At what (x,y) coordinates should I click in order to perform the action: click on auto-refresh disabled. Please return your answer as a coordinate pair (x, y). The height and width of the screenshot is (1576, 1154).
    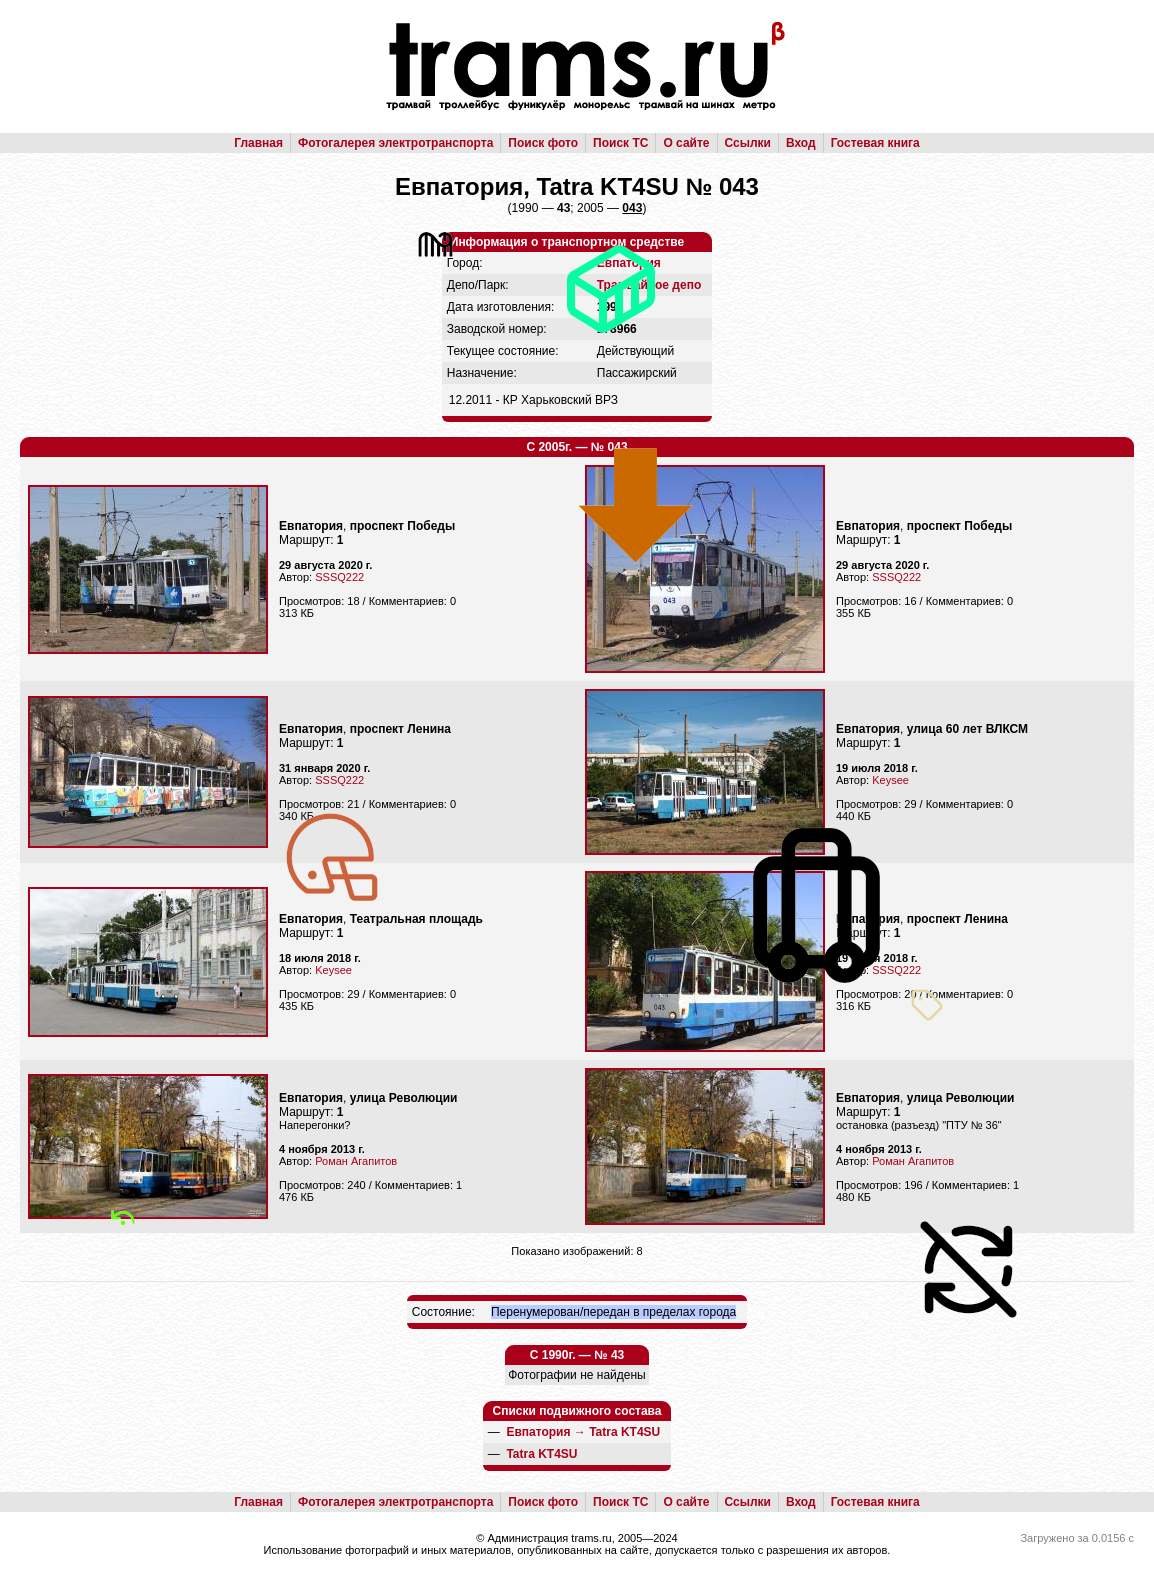
    Looking at the image, I should click on (968, 1269).